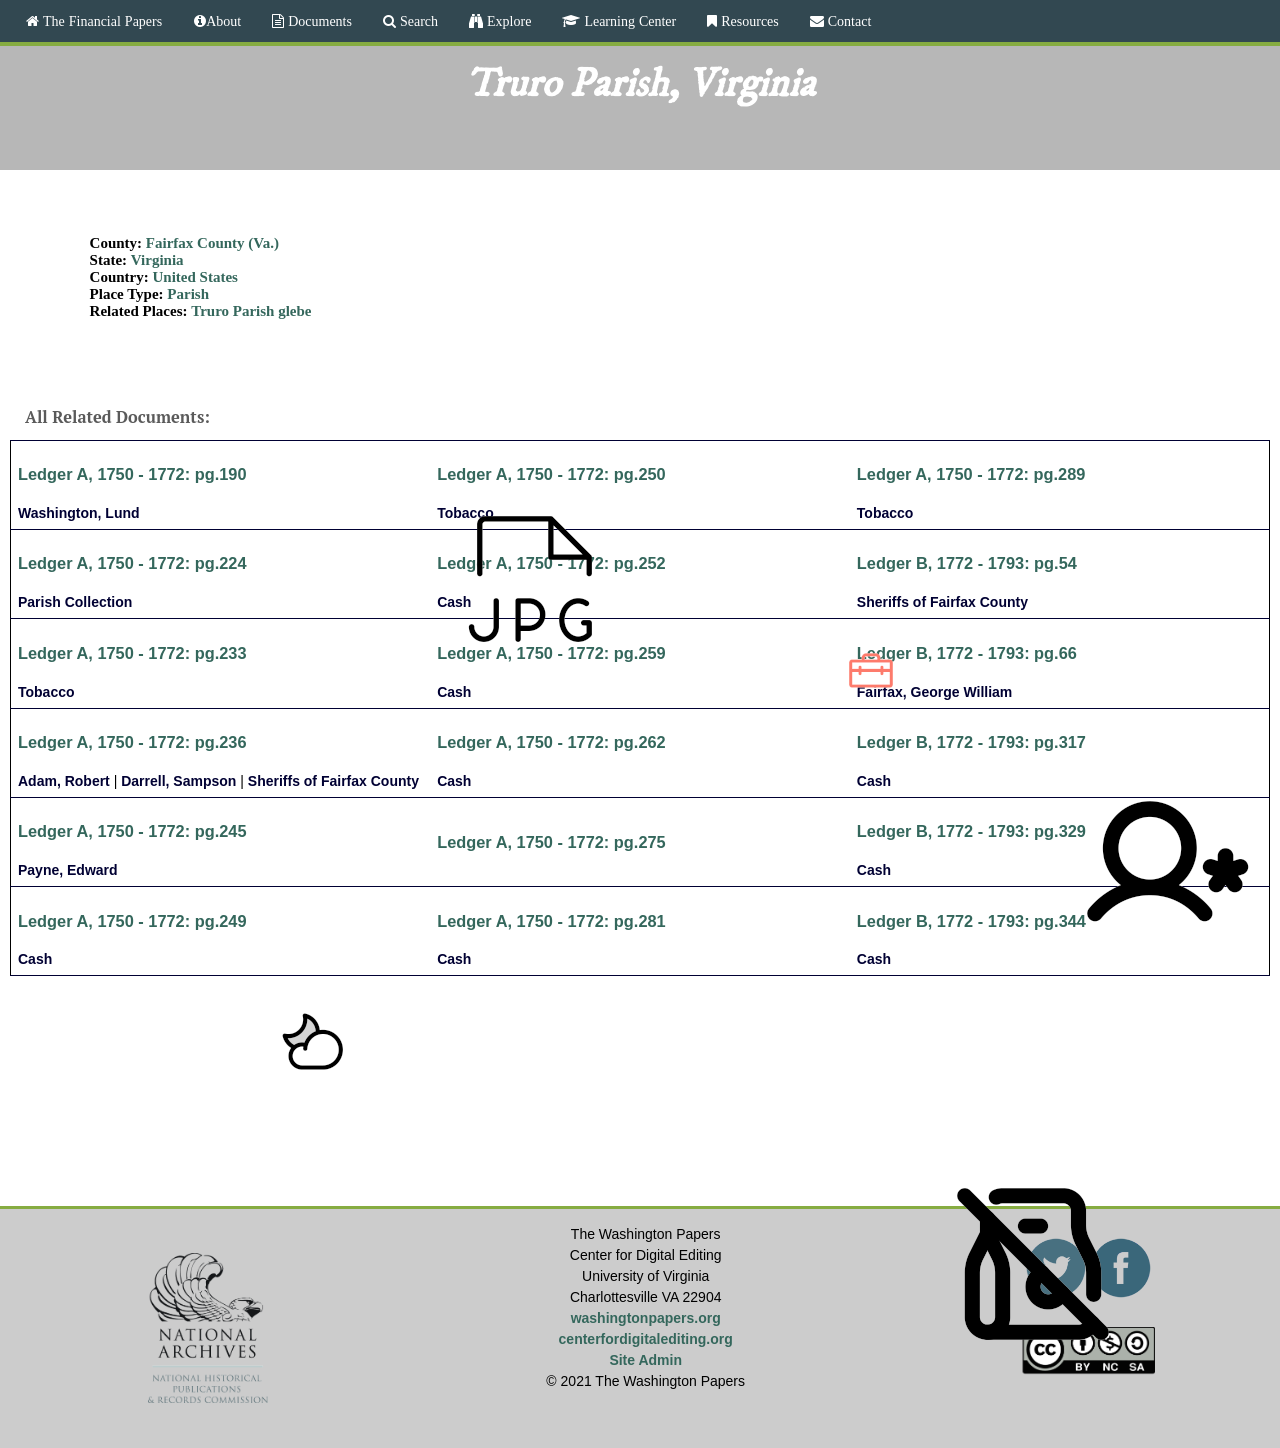  Describe the element at coordinates (311, 1044) in the screenshot. I see `indicates nighttime or evening weather conditions` at that location.